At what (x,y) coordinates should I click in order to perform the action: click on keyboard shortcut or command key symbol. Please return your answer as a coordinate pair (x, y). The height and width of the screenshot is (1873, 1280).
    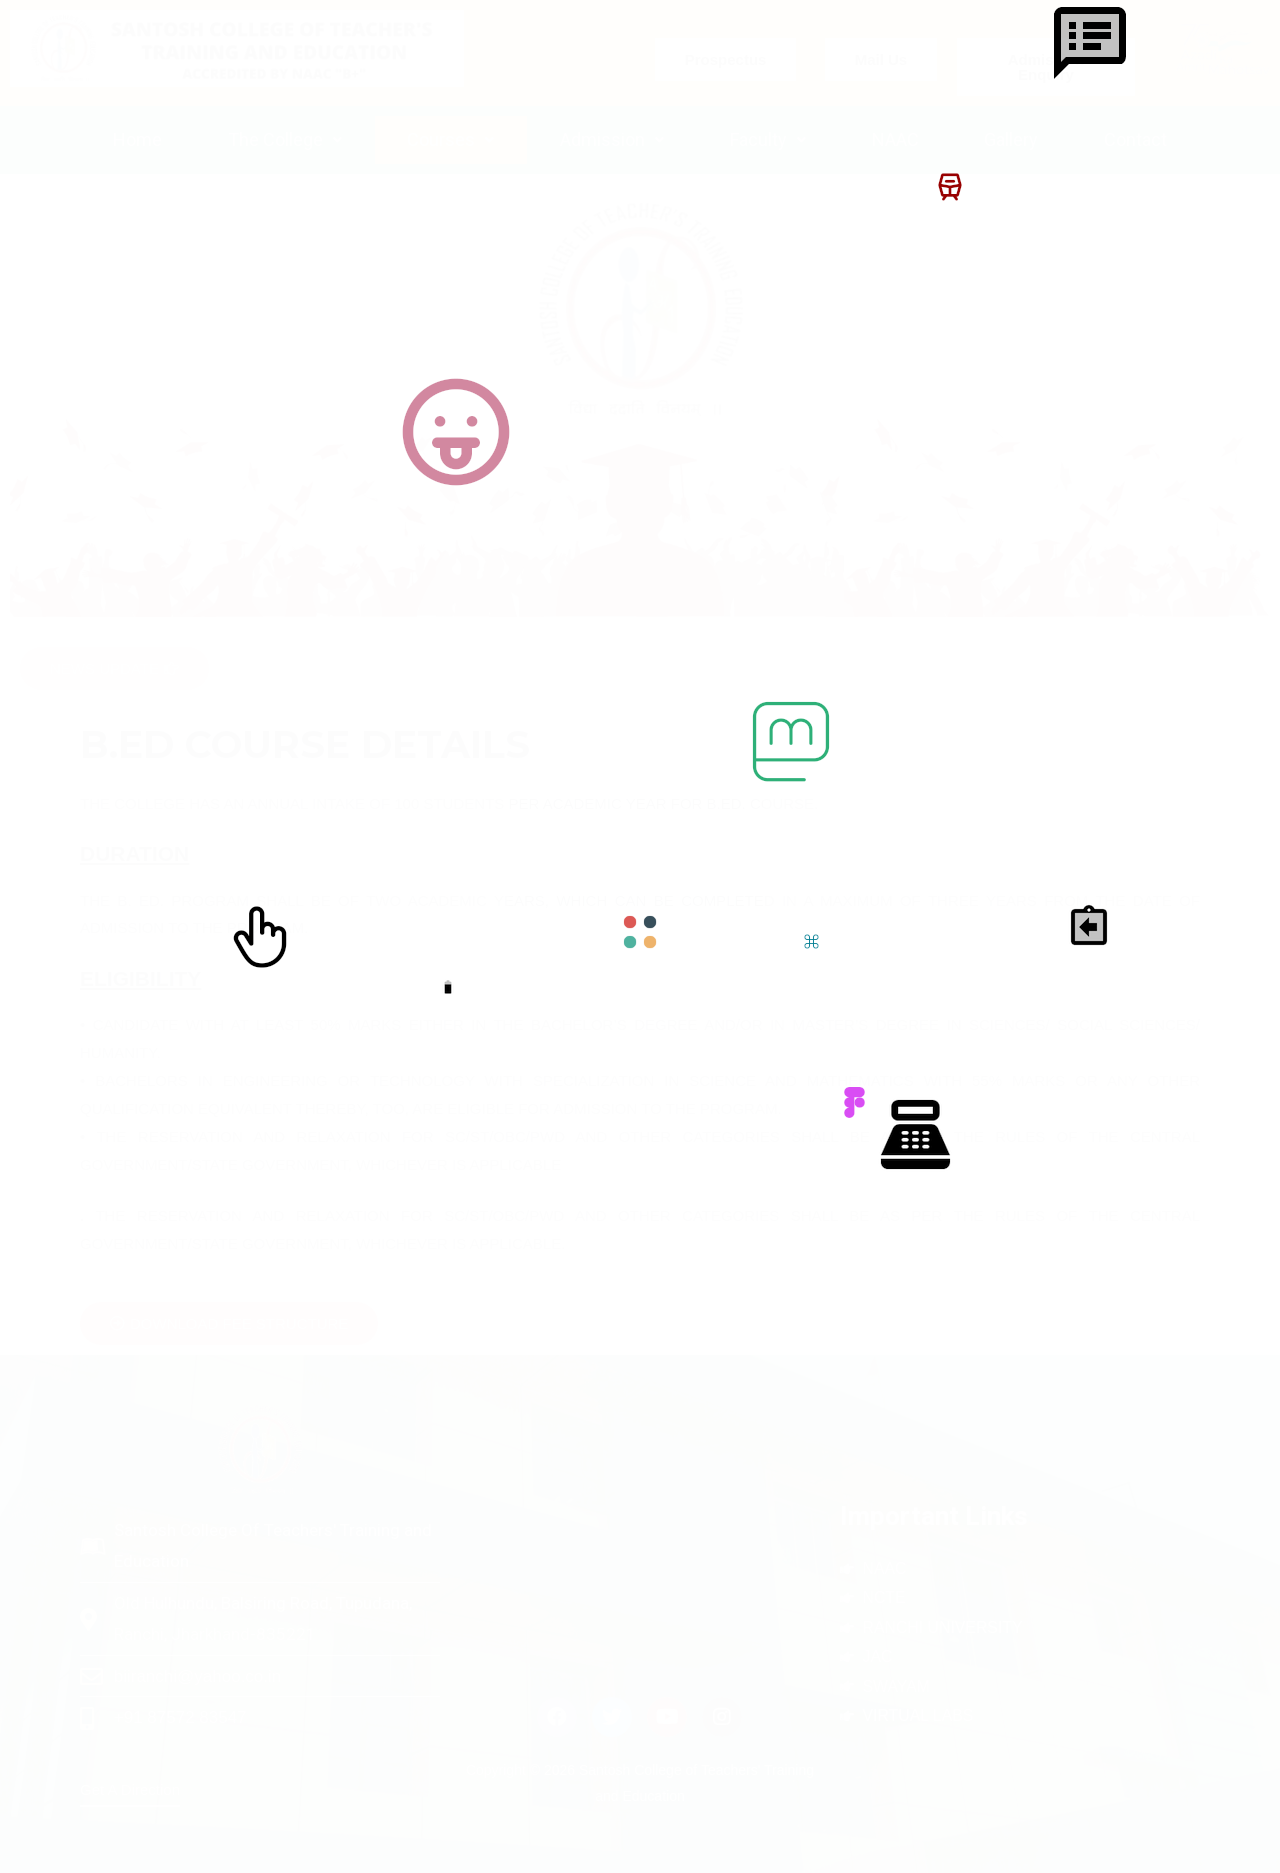
    Looking at the image, I should click on (811, 941).